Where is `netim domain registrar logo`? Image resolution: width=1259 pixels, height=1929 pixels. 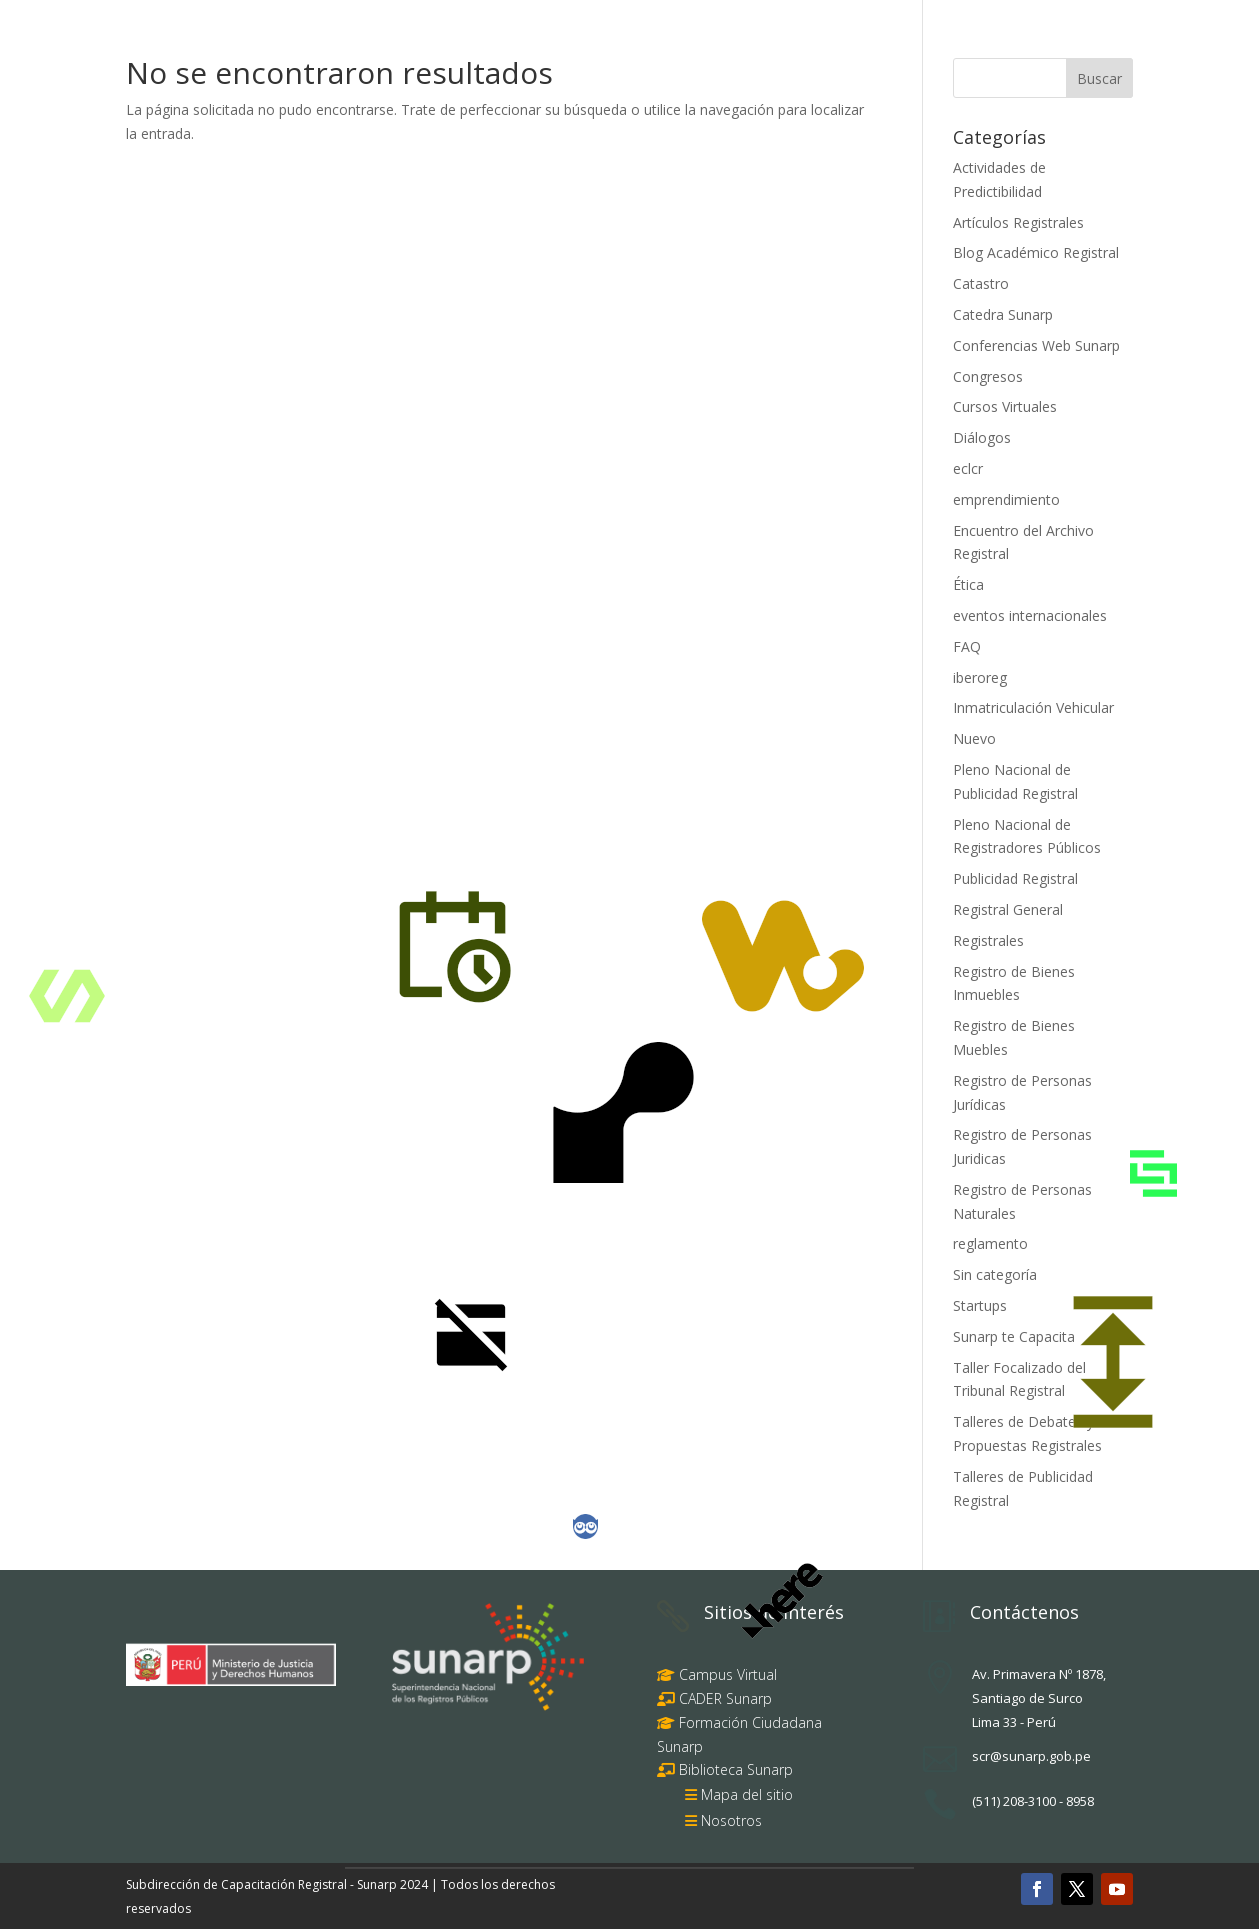 netim domain registrar logo is located at coordinates (783, 956).